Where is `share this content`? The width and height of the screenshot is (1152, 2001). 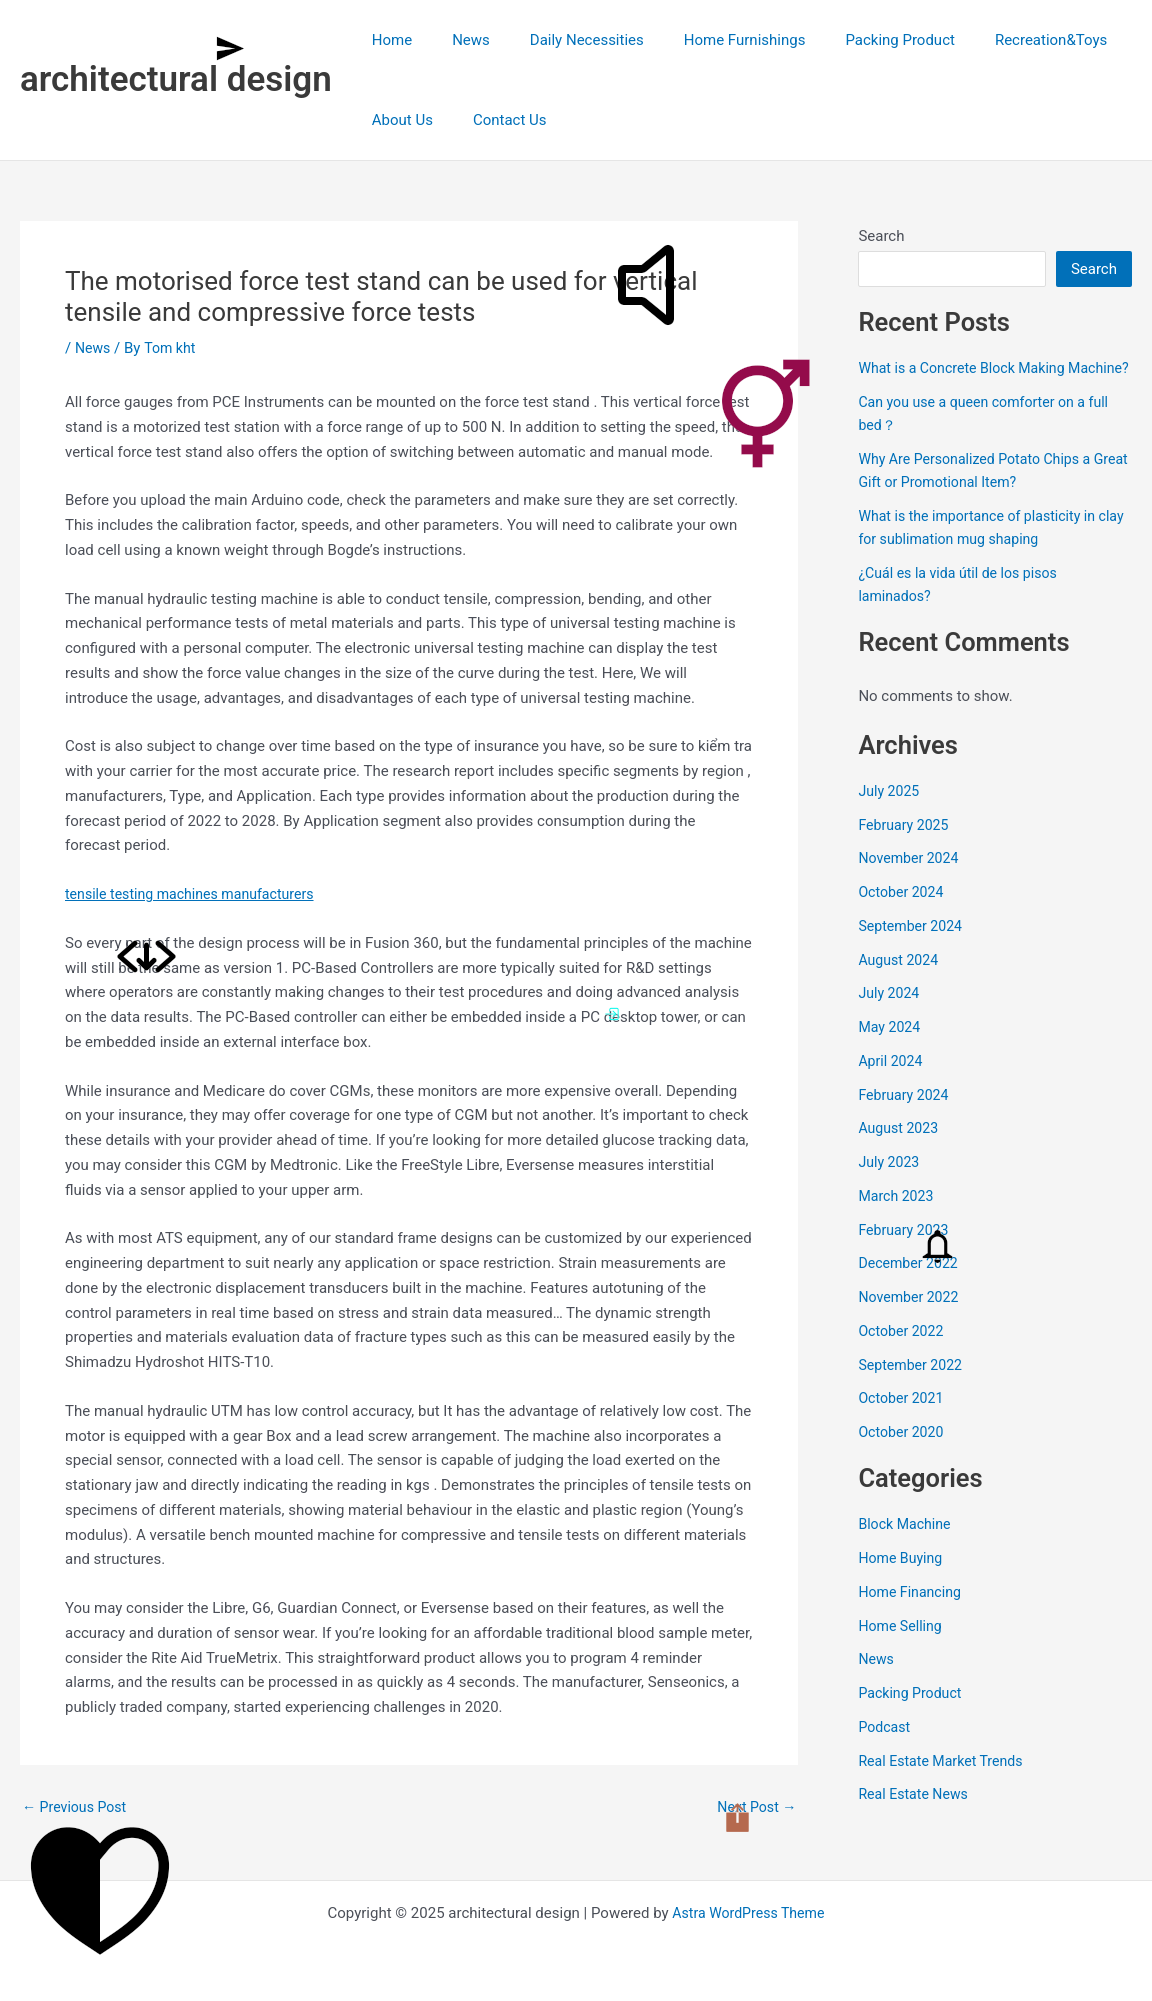 share this content is located at coordinates (737, 1817).